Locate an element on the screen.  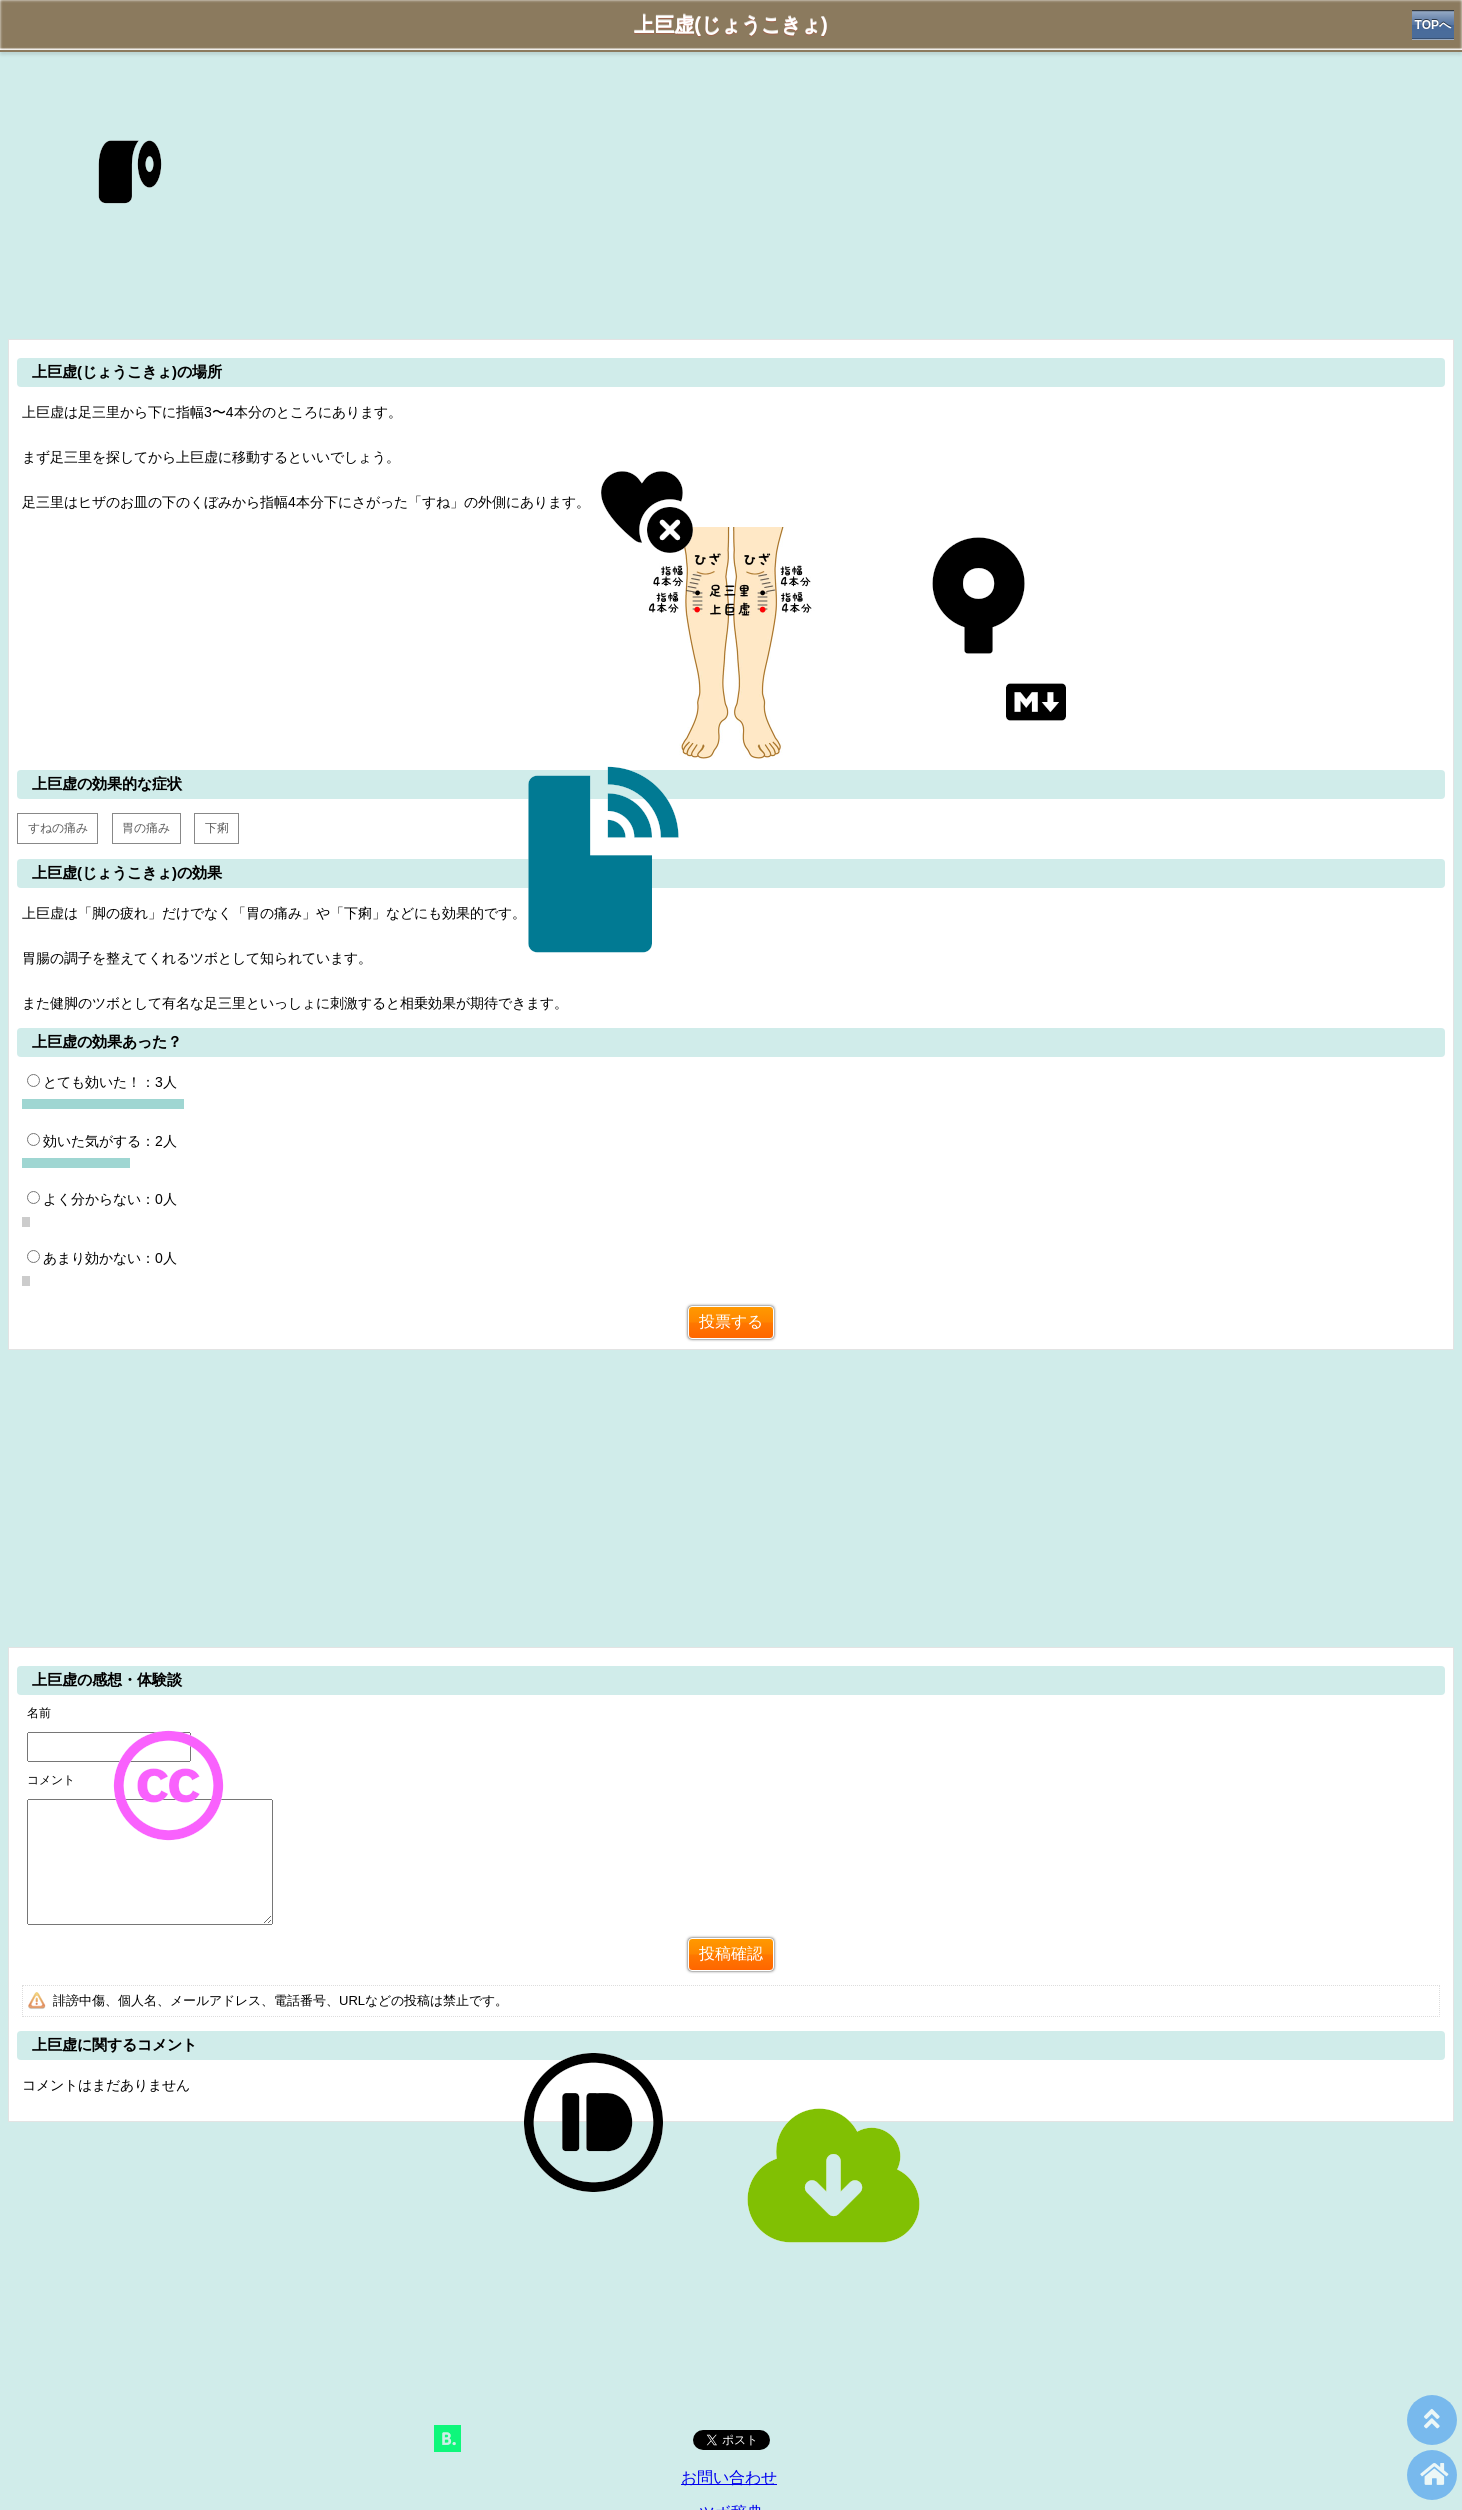
enable mobile hotspot is located at coordinates (599, 864).